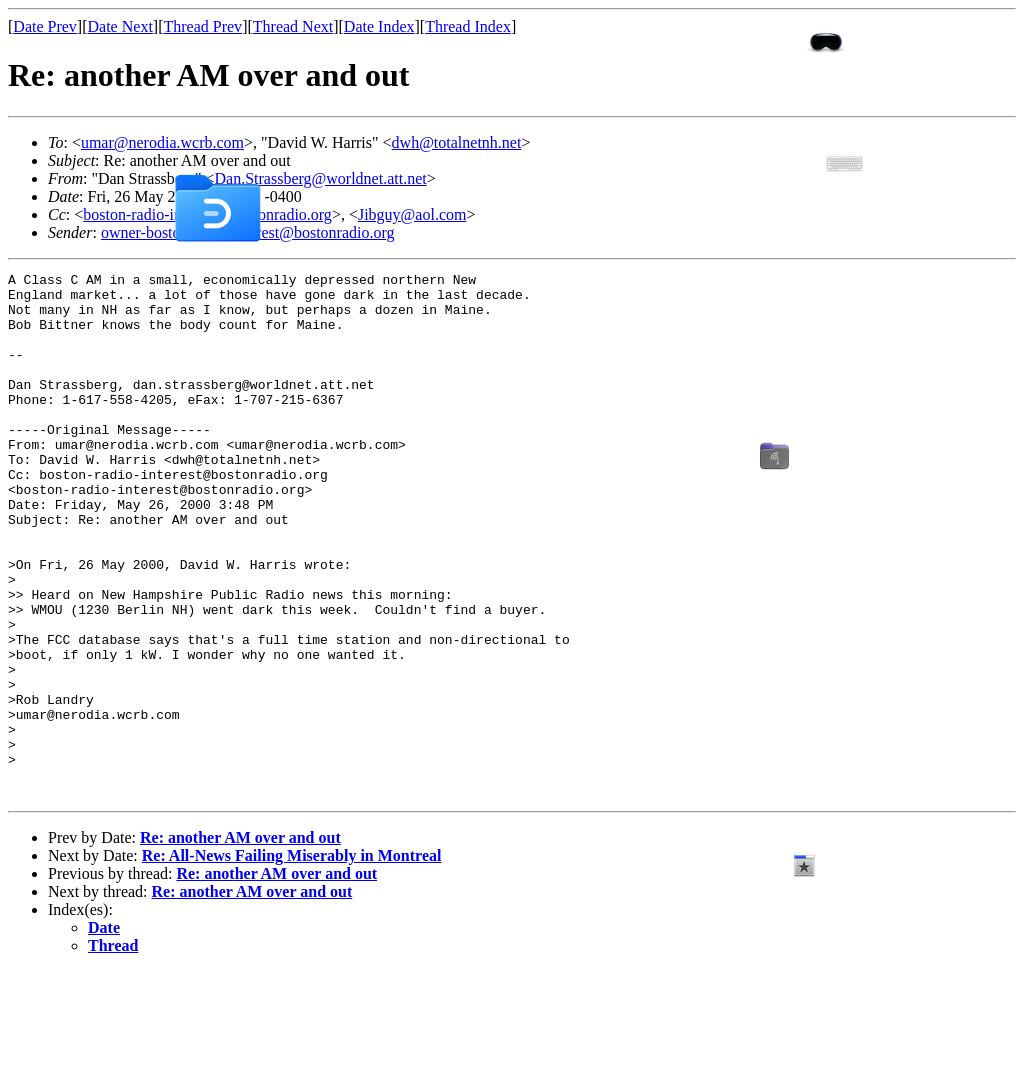 This screenshot has height=1076, width=1024. What do you see at coordinates (774, 455) in the screenshot?
I see `open insync cloud sync folder` at bounding box center [774, 455].